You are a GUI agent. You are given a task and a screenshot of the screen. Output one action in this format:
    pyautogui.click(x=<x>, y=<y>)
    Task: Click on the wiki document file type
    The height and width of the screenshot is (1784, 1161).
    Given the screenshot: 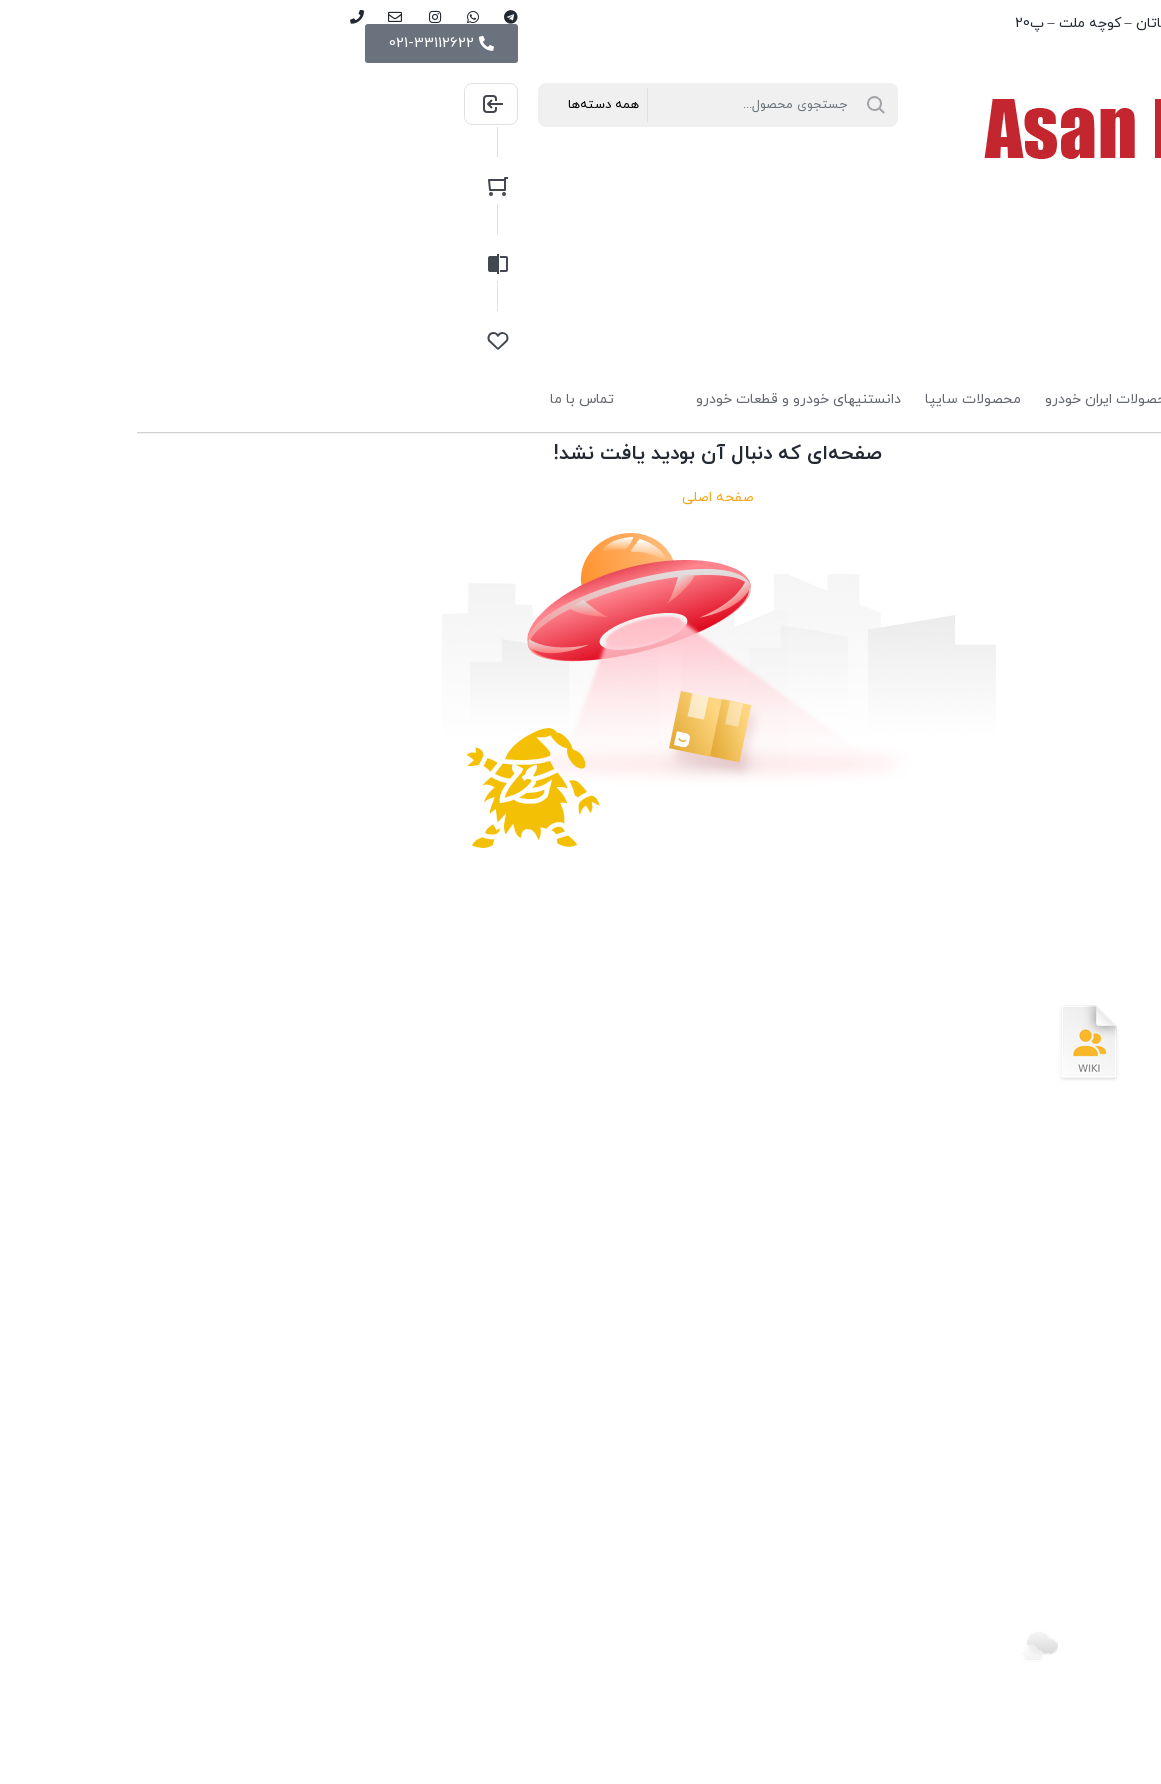 What is the action you would take?
    pyautogui.click(x=1089, y=1043)
    